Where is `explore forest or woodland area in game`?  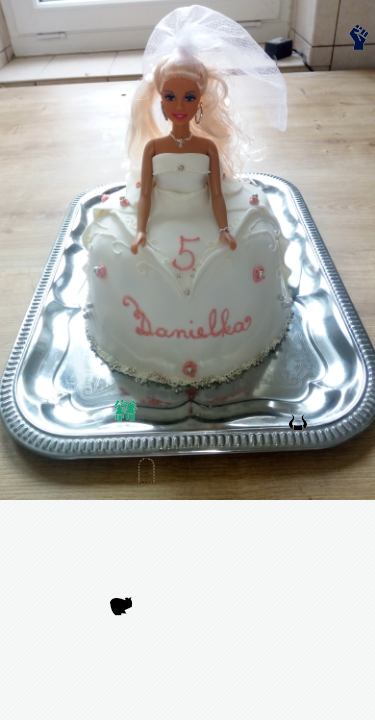
explore forest or woodland area in game is located at coordinates (126, 410).